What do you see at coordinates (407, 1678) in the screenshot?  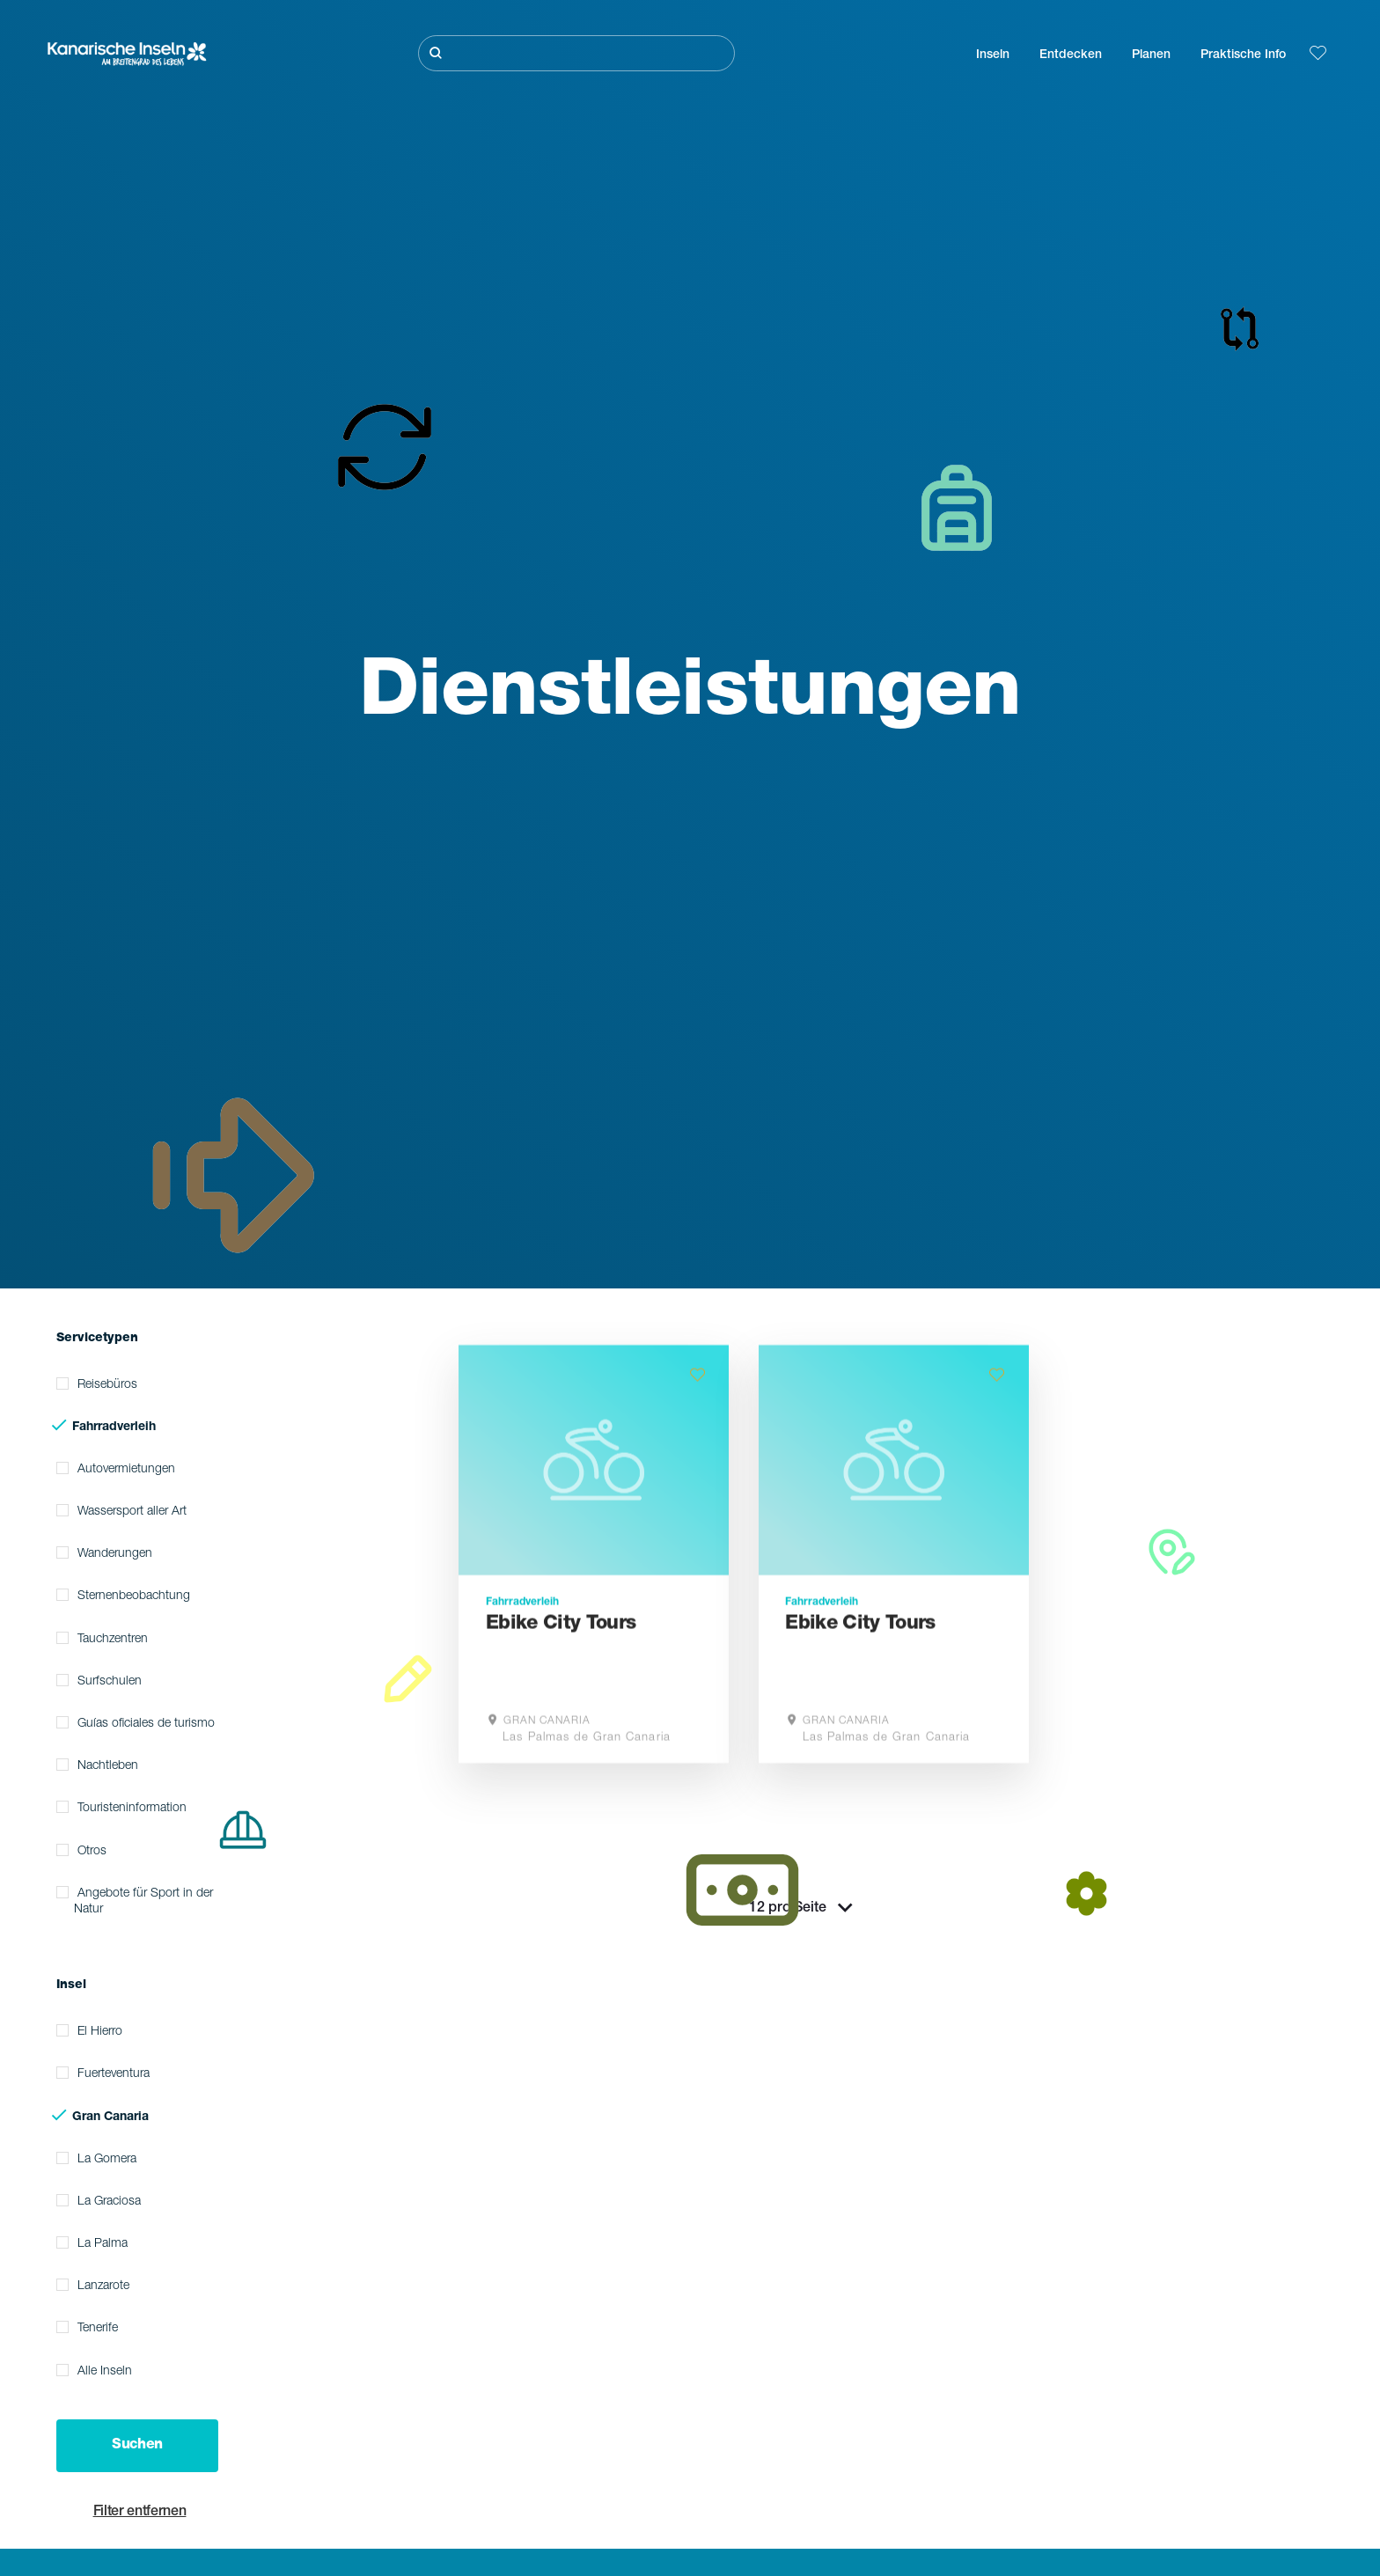 I see `edit content or settings` at bounding box center [407, 1678].